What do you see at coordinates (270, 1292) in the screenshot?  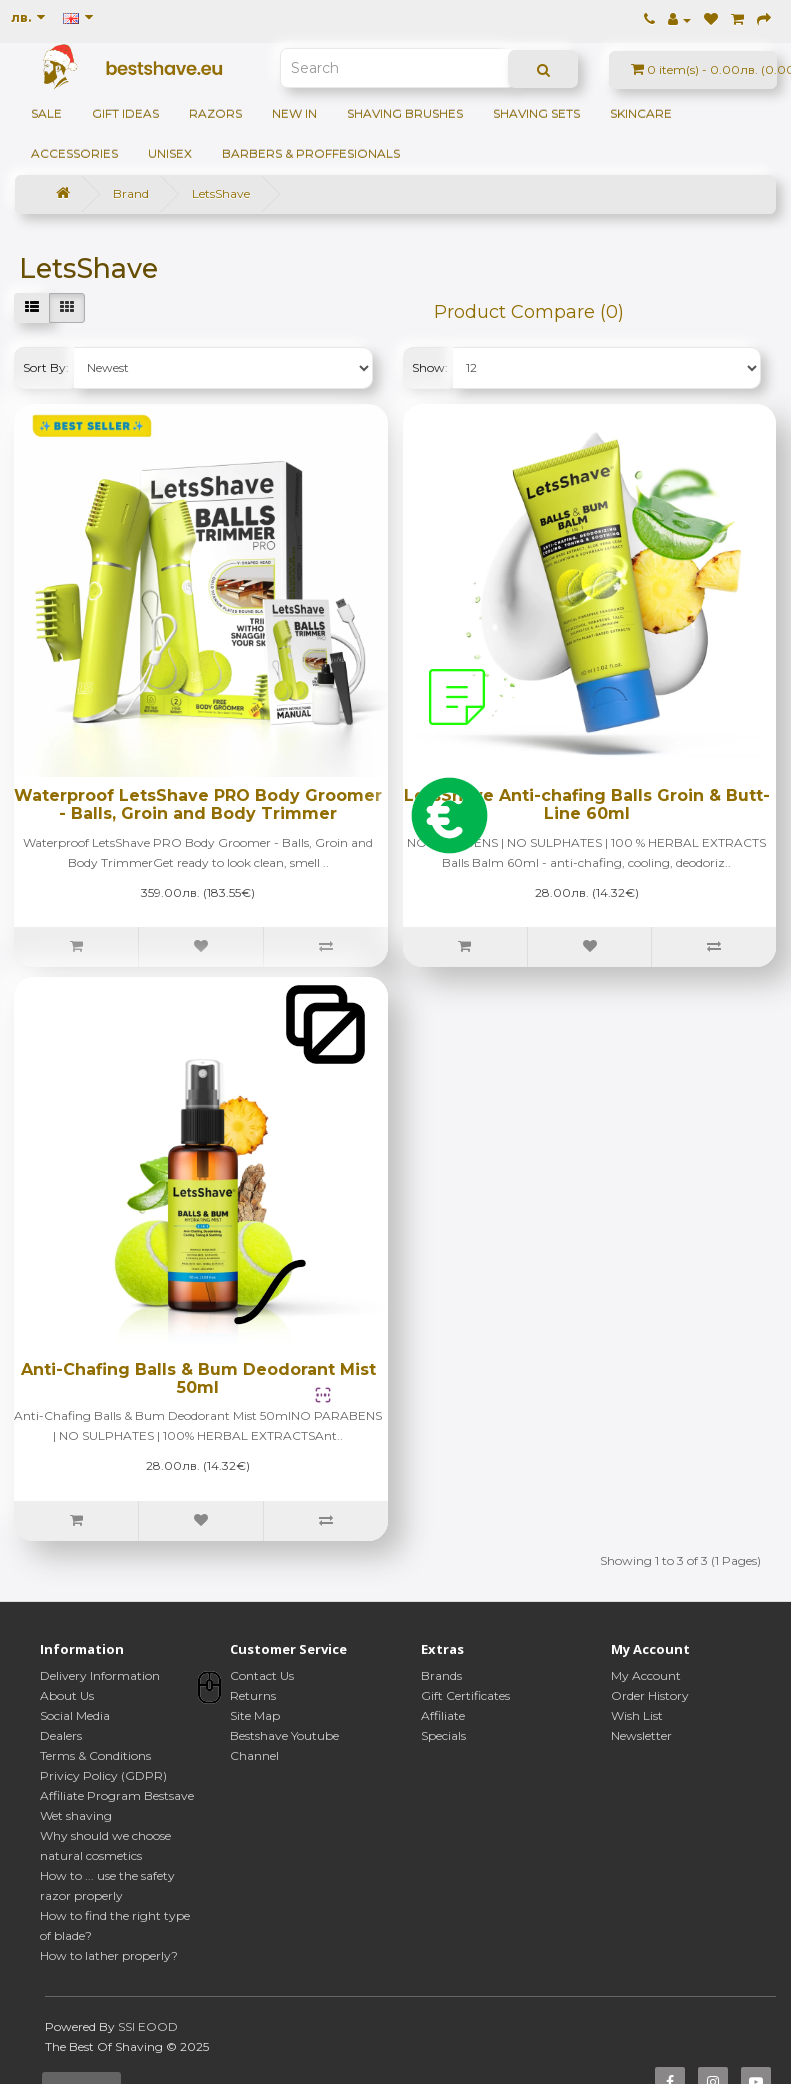 I see `apply ease-in-out animation timing` at bounding box center [270, 1292].